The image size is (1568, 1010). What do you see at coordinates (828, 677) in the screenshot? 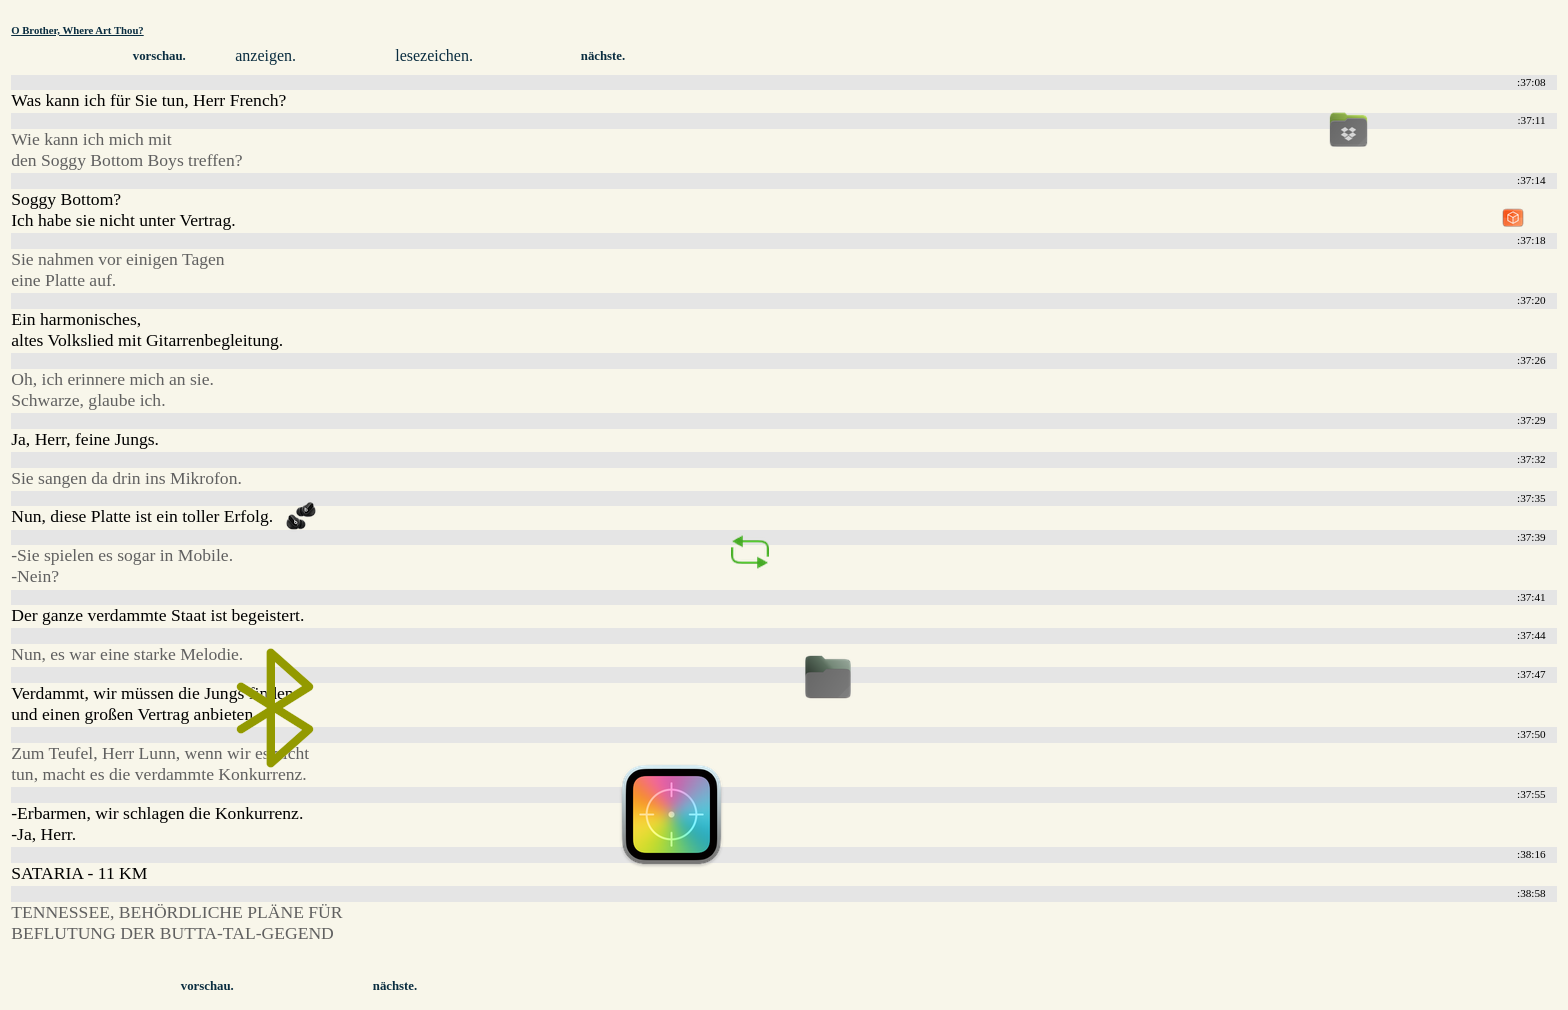
I see `an open folder in the file system` at bounding box center [828, 677].